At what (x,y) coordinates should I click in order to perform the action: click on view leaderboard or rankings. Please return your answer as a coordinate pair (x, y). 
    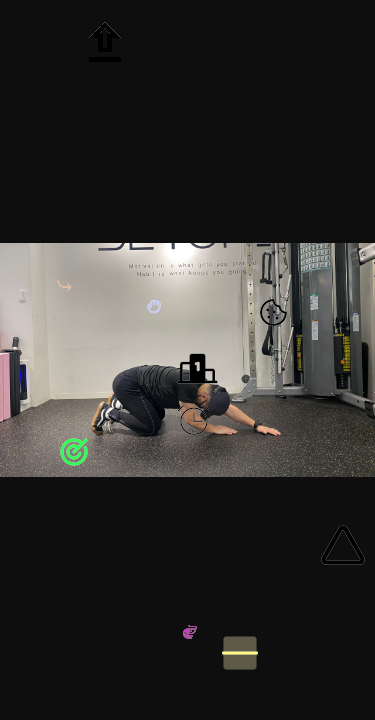
    Looking at the image, I should click on (197, 368).